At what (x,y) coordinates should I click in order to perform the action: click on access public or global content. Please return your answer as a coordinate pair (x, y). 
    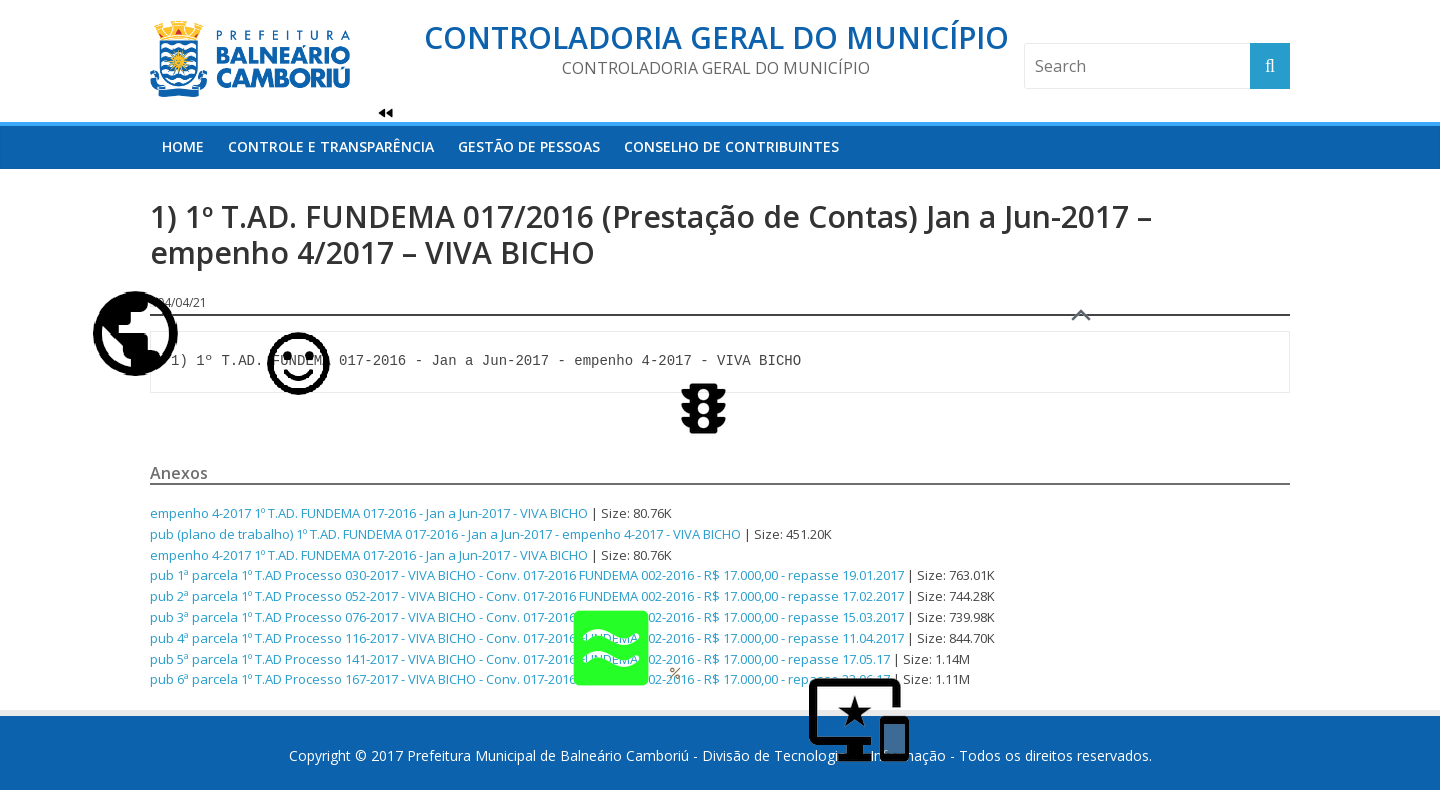
    Looking at the image, I should click on (135, 333).